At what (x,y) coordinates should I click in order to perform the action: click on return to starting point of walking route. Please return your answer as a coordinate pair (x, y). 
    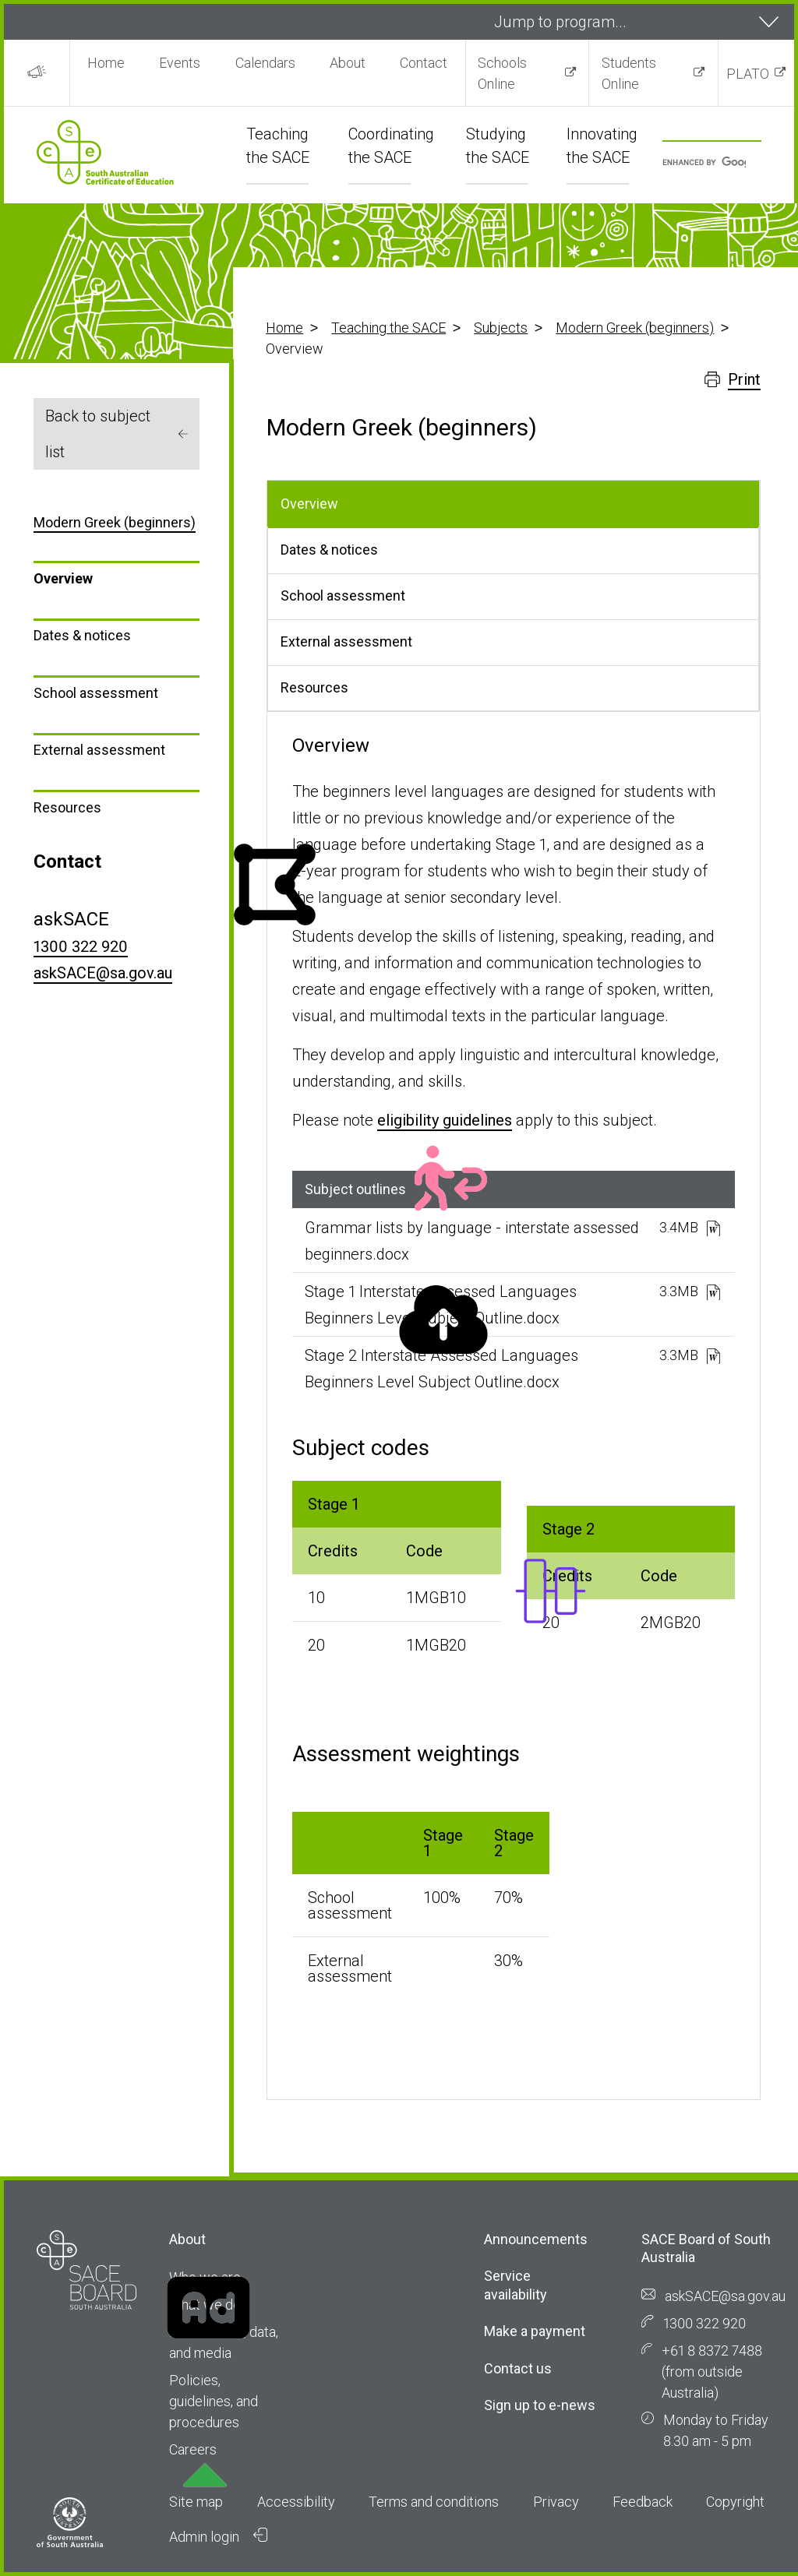
    Looking at the image, I should click on (450, 1178).